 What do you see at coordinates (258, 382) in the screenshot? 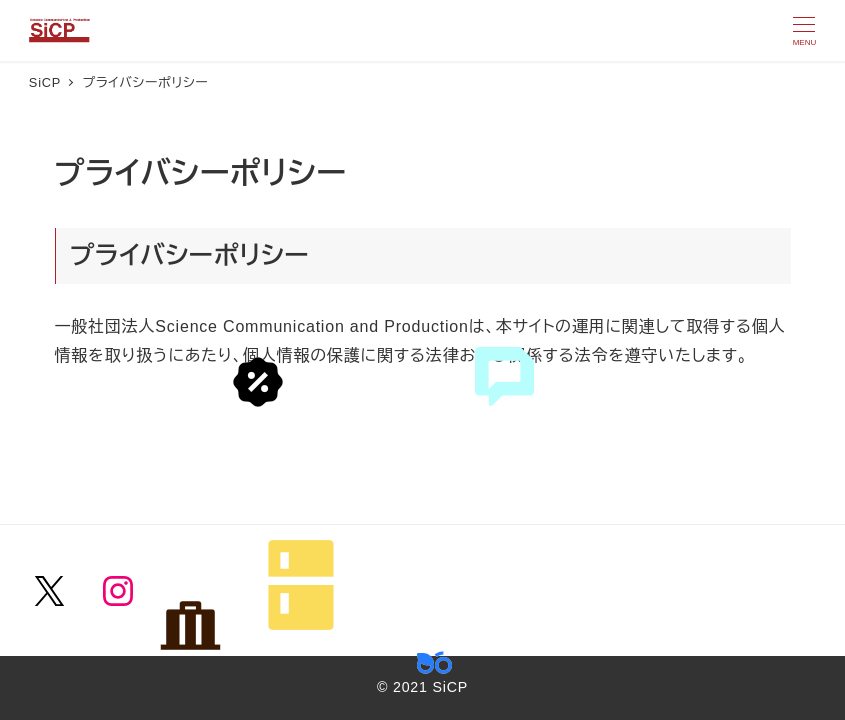
I see `view available discounts or promotions` at bounding box center [258, 382].